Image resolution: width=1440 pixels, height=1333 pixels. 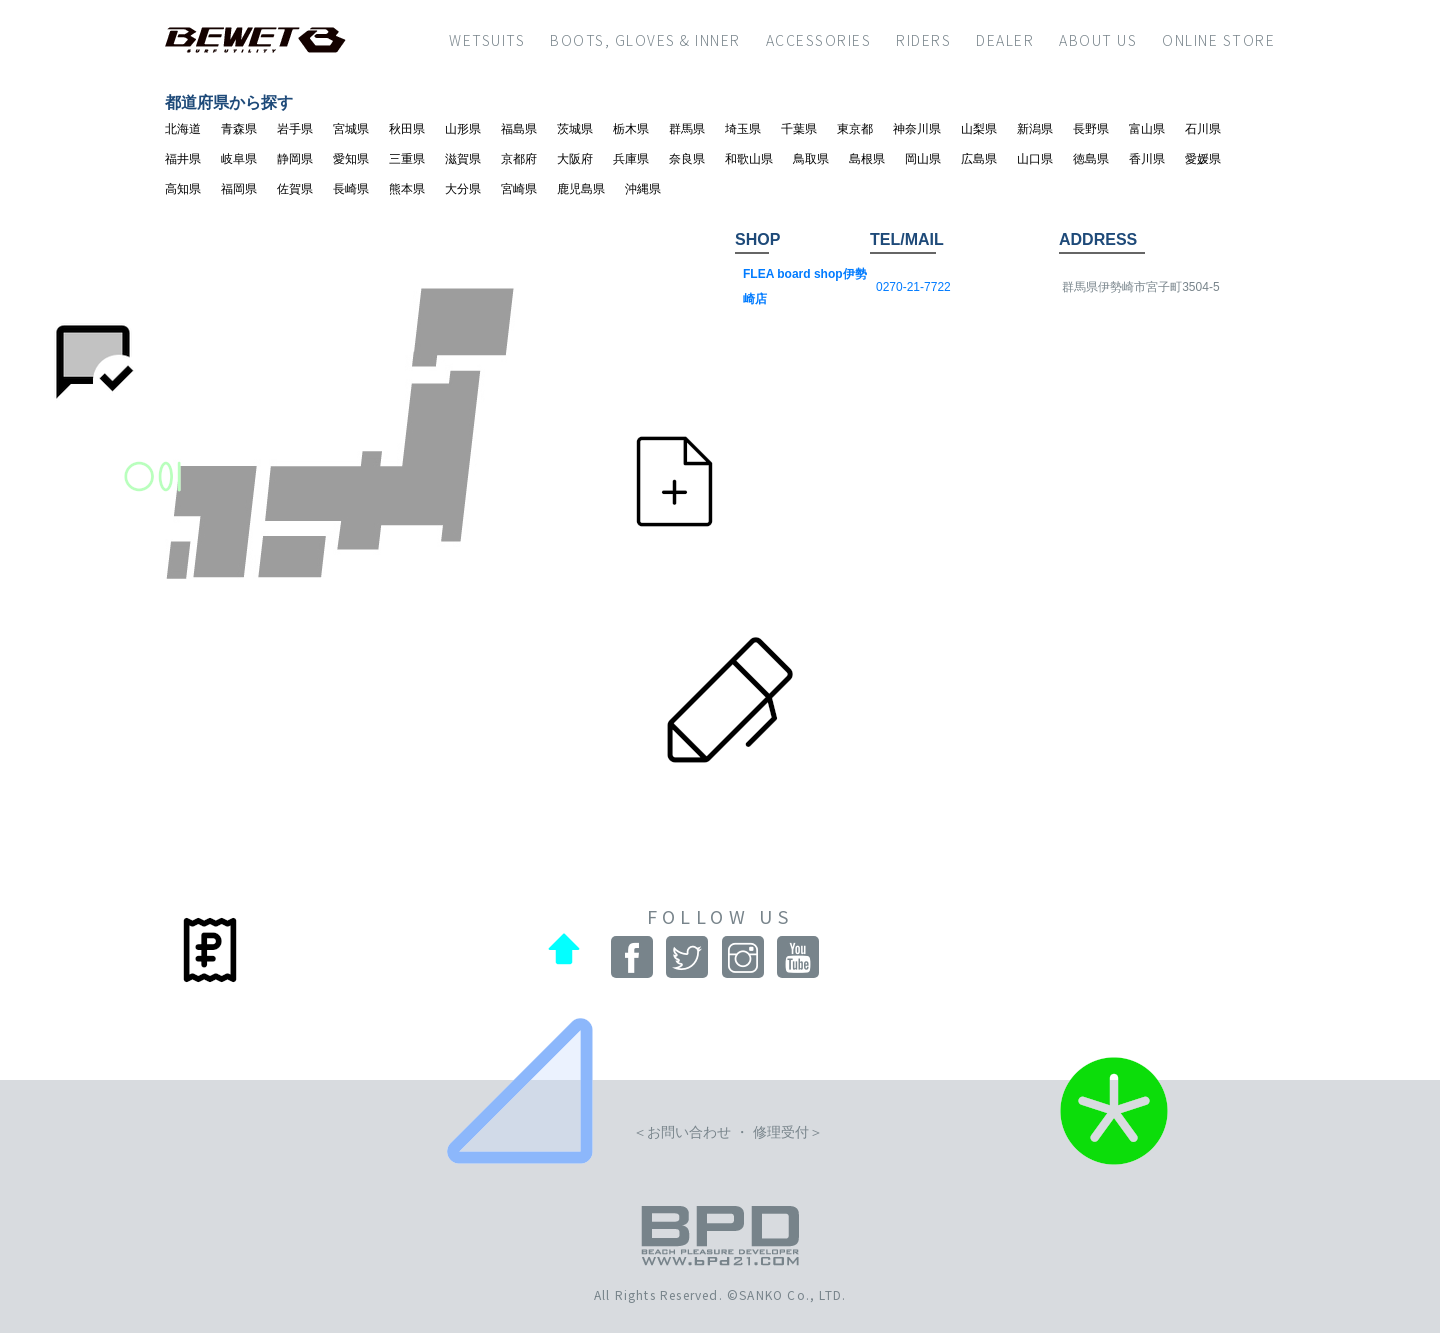 I want to click on indicates a required field in a form, so click(x=1114, y=1111).